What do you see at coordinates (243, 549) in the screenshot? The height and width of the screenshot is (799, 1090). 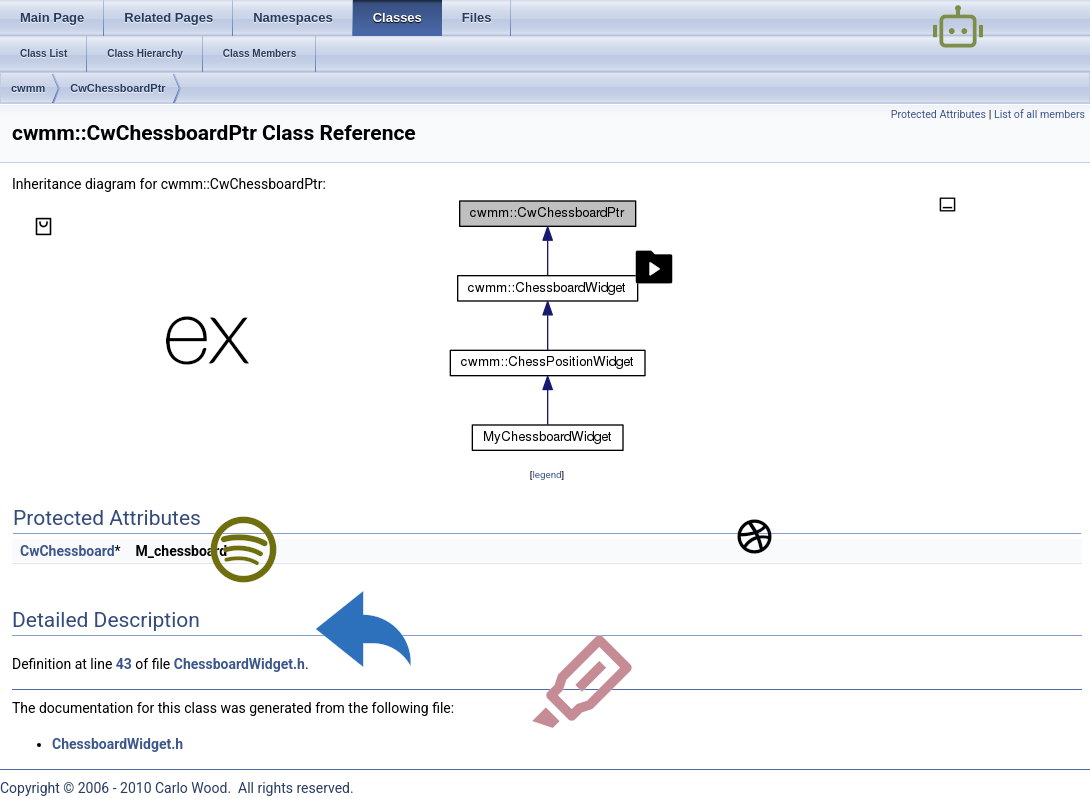 I see `open Spotify` at bounding box center [243, 549].